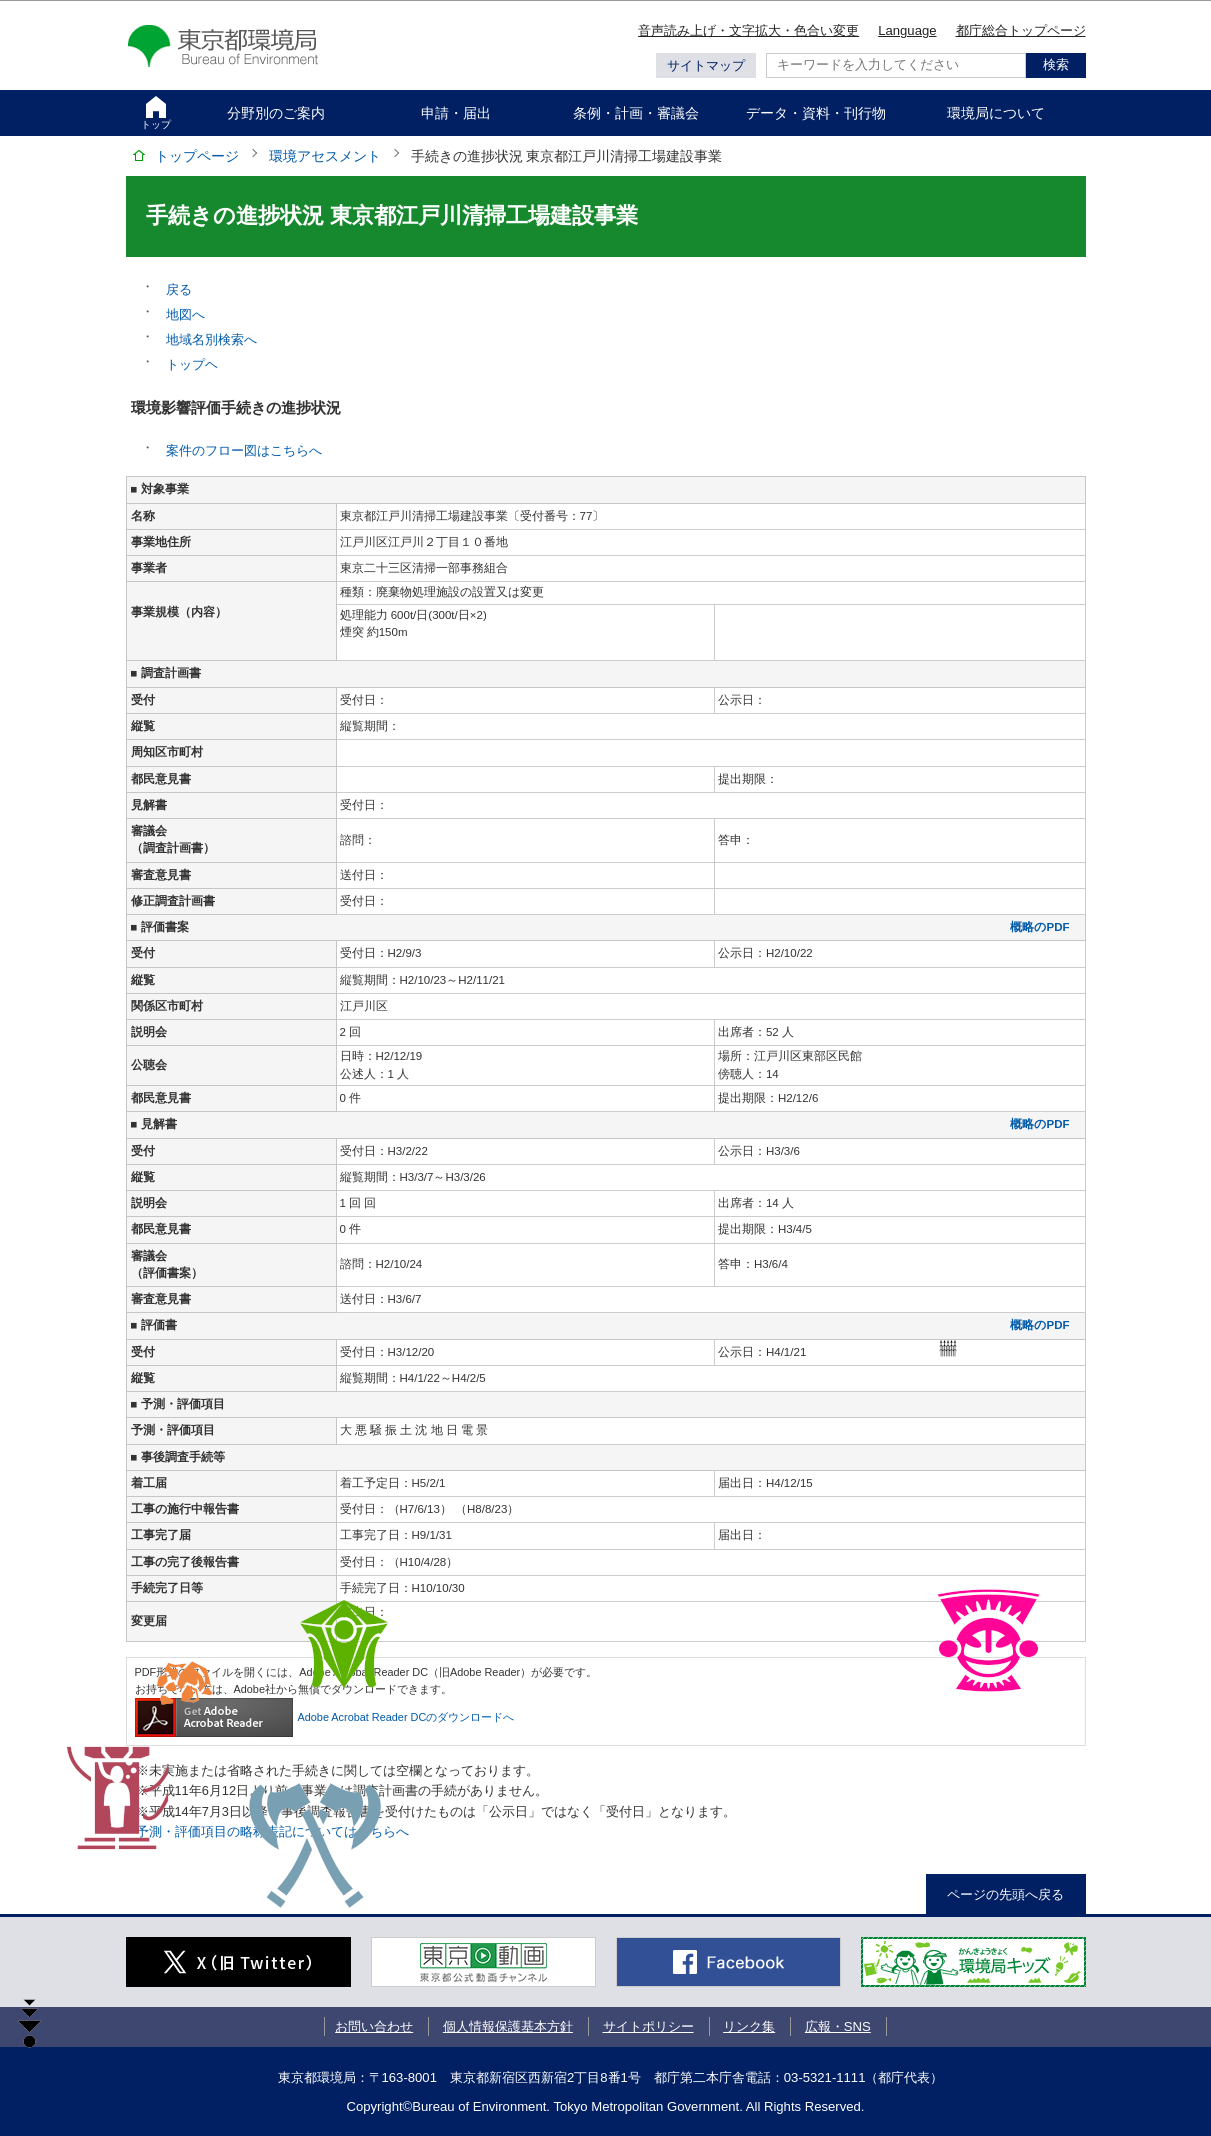 The image size is (1211, 2136). What do you see at coordinates (315, 1846) in the screenshot?
I see `access combat or battle features` at bounding box center [315, 1846].